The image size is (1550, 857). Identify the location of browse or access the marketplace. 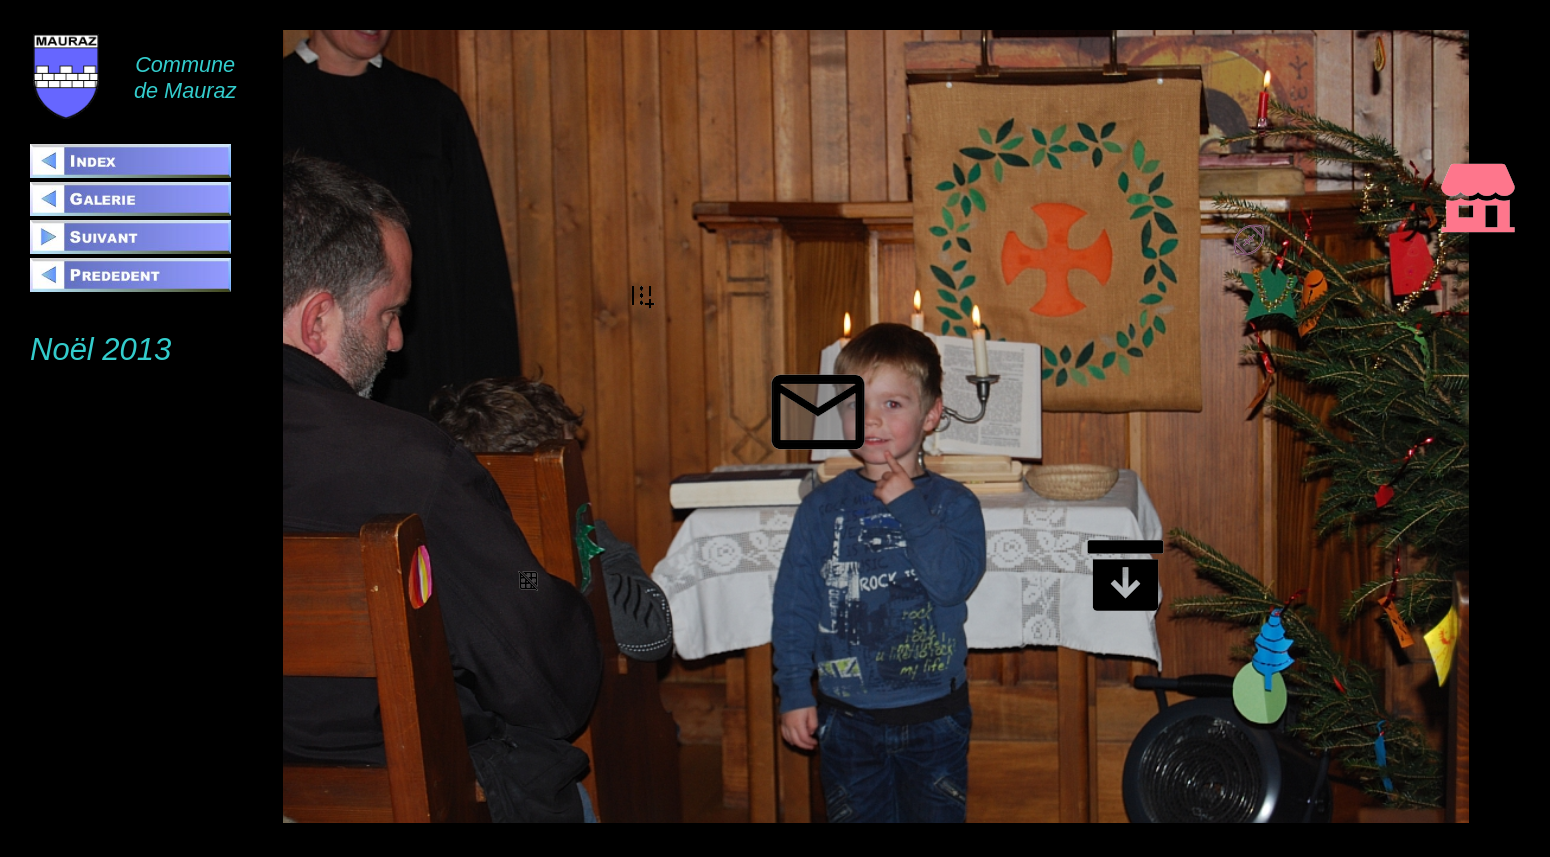
(1478, 198).